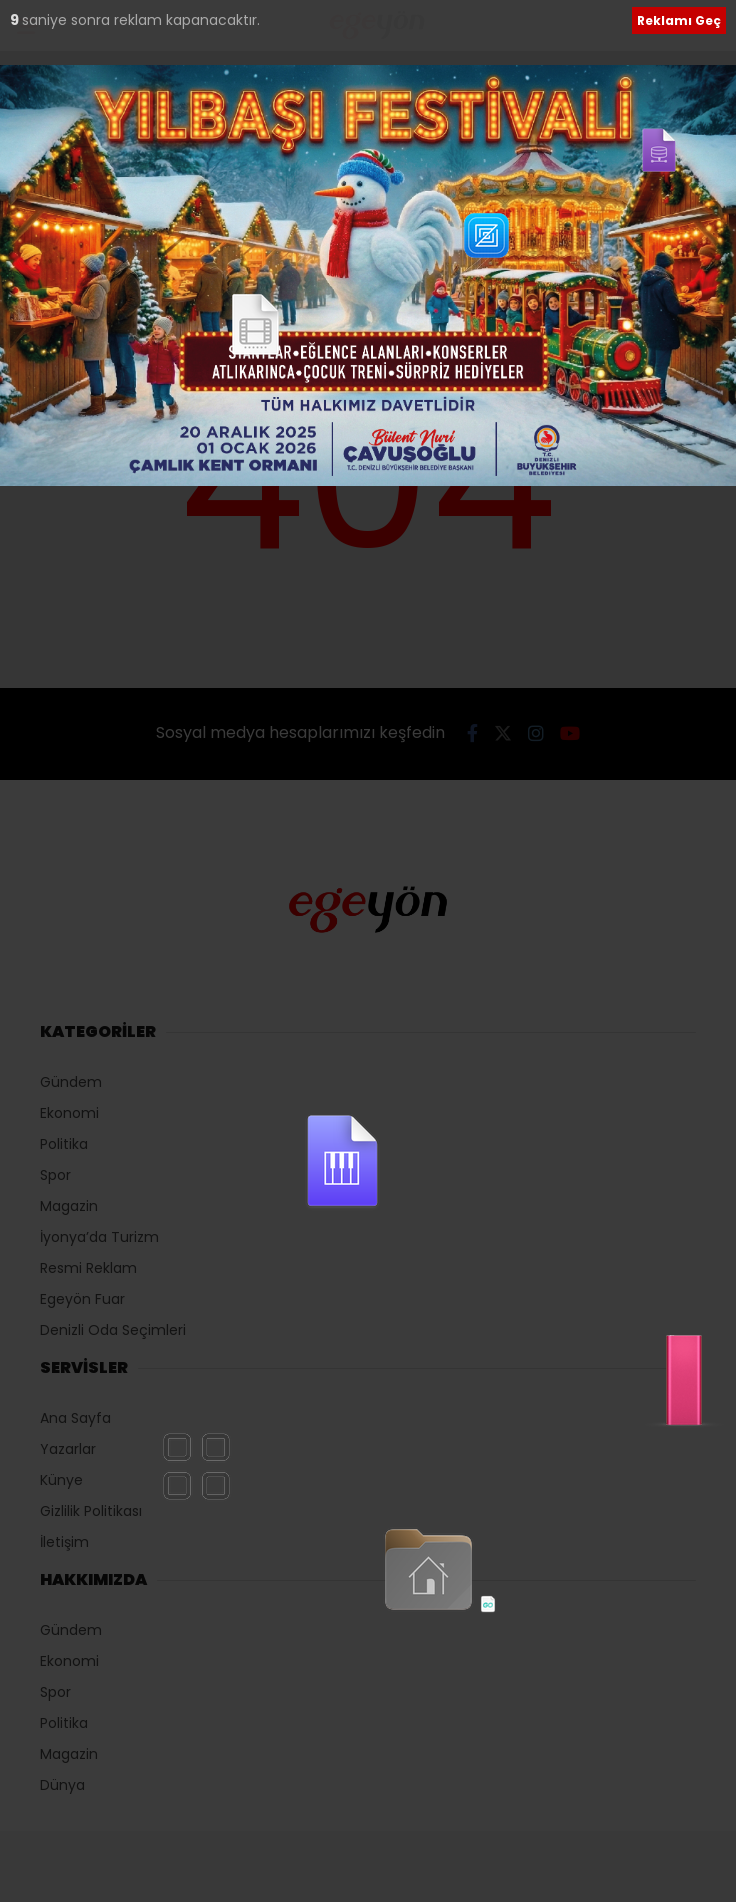 This screenshot has width=736, height=1902. Describe the element at coordinates (486, 235) in the screenshot. I see `open Zed Preview code editor` at that location.